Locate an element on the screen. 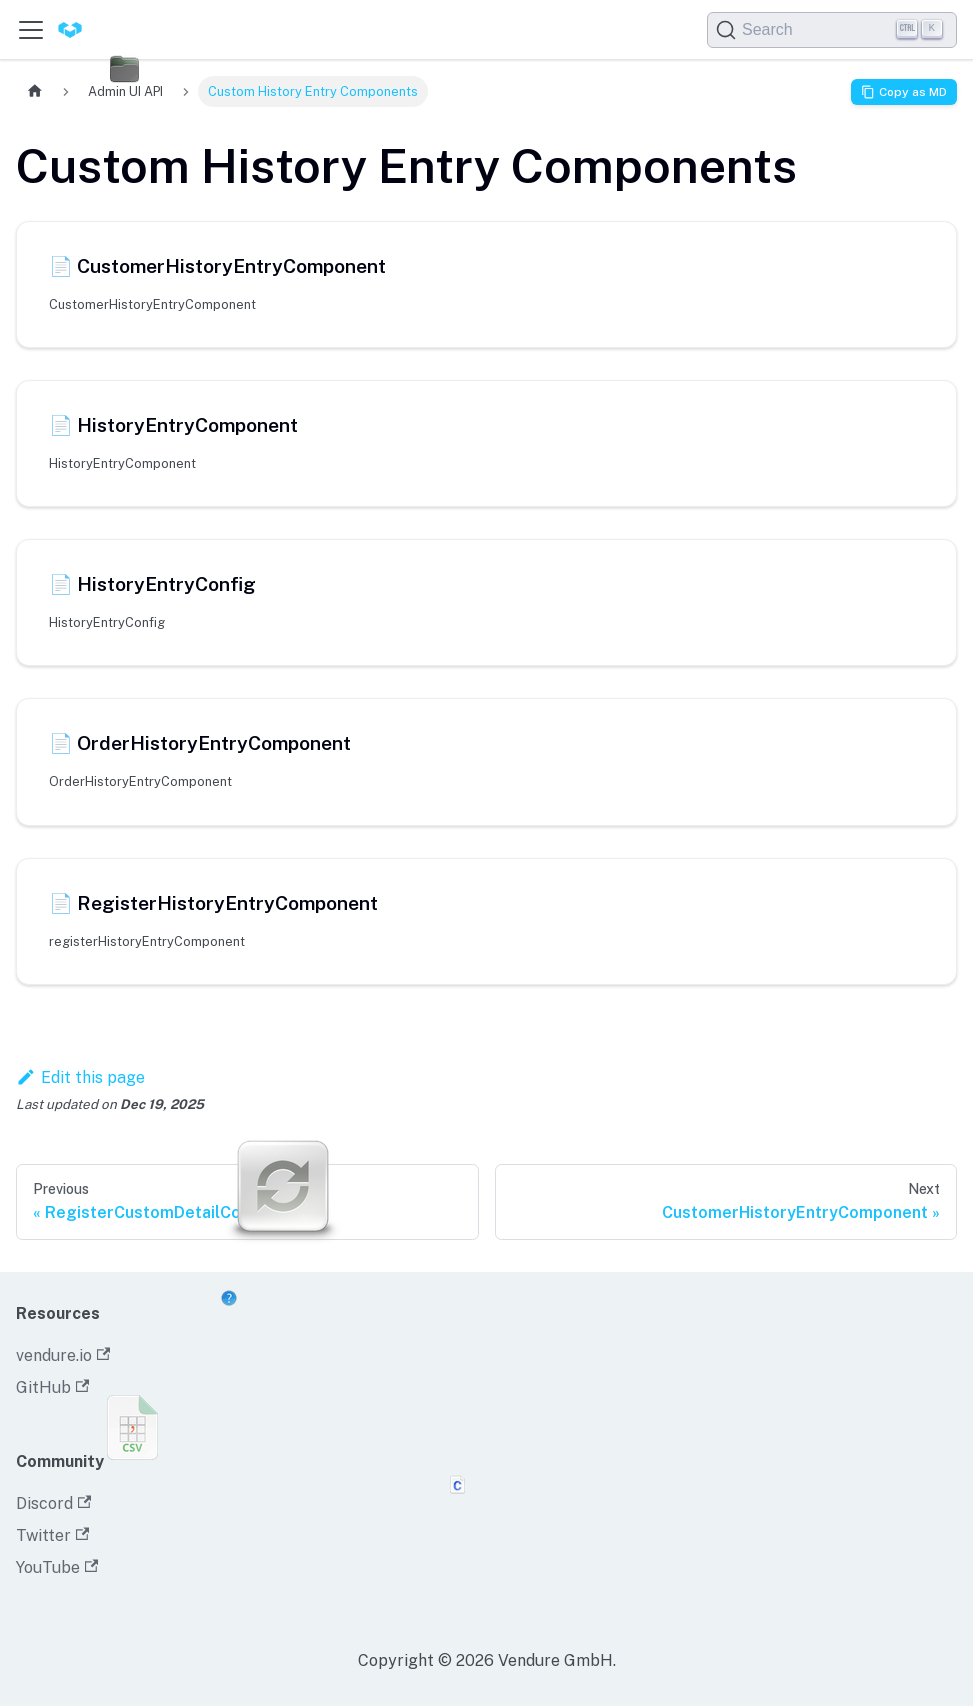 Image resolution: width=973 pixels, height=1706 pixels. open help documentation is located at coordinates (229, 1298).